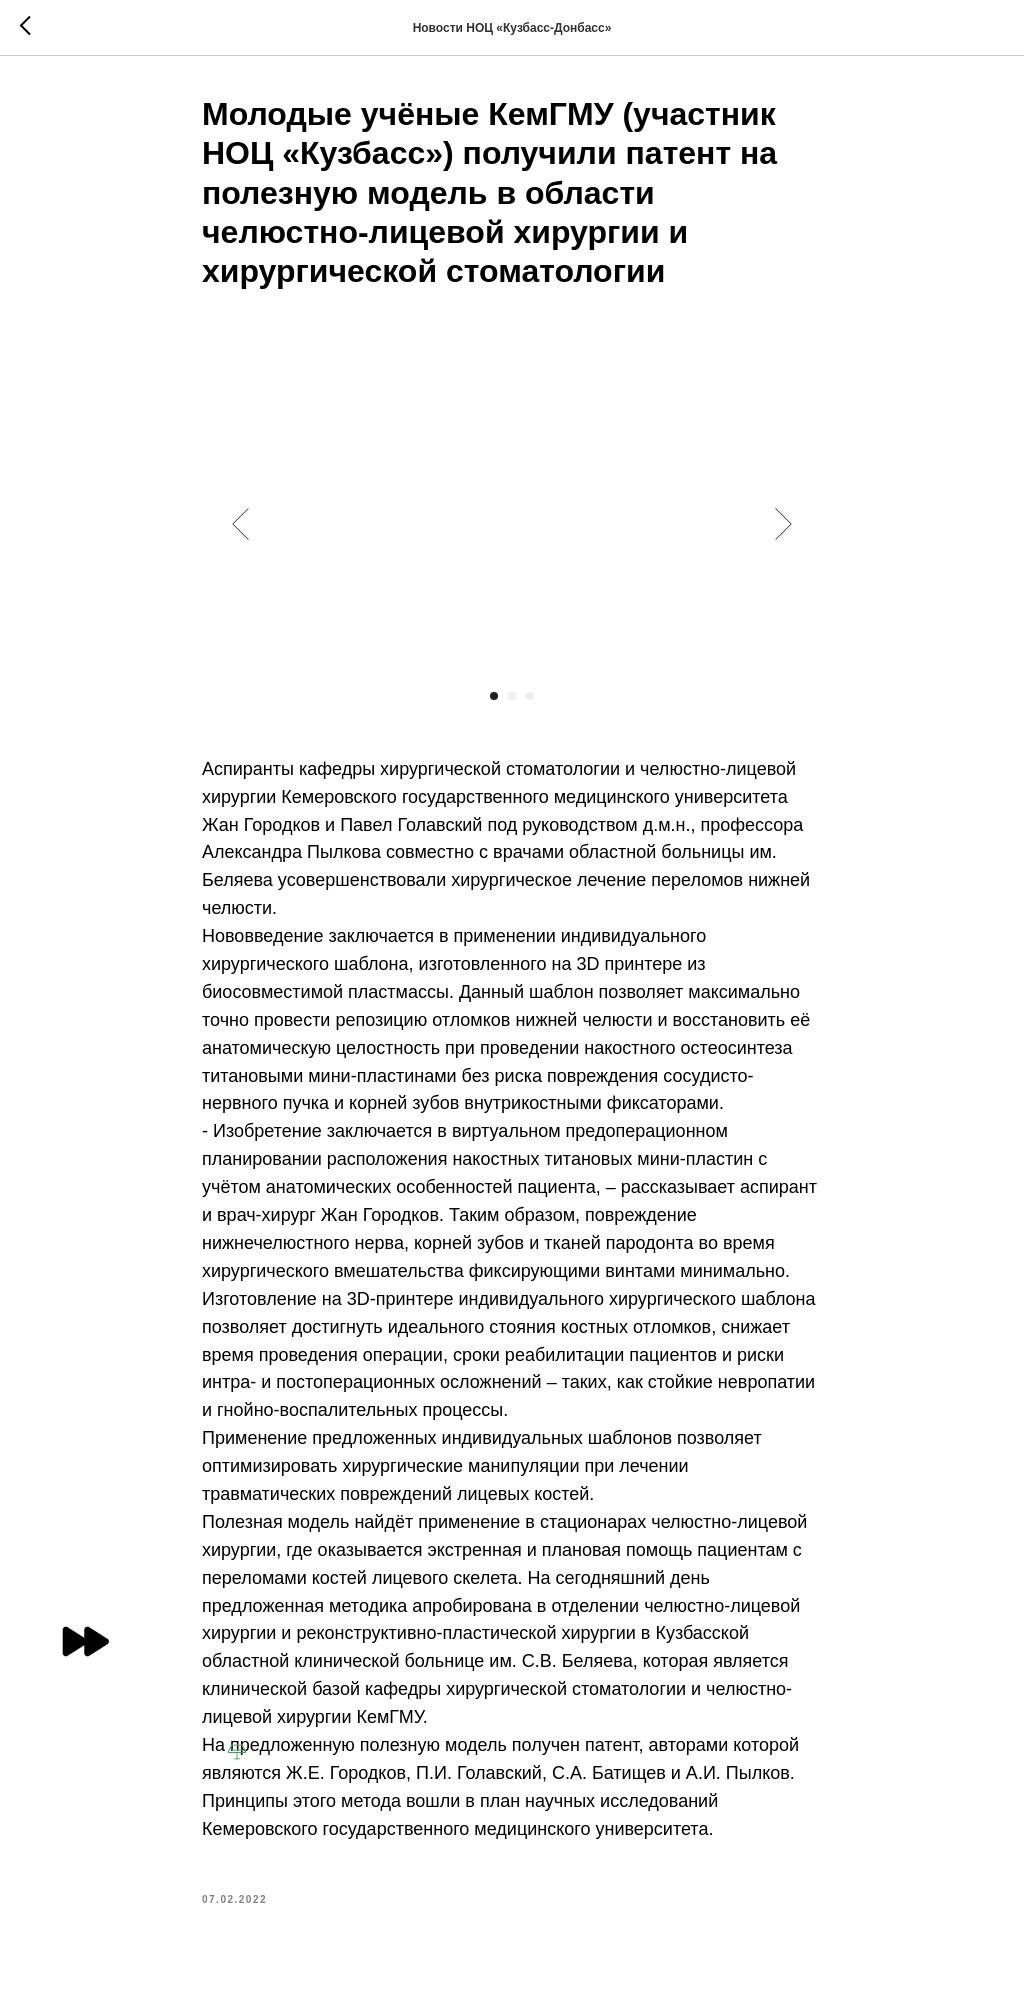 The width and height of the screenshot is (1024, 2002). Describe the element at coordinates (82, 1641) in the screenshot. I see `skip forward in media playback` at that location.